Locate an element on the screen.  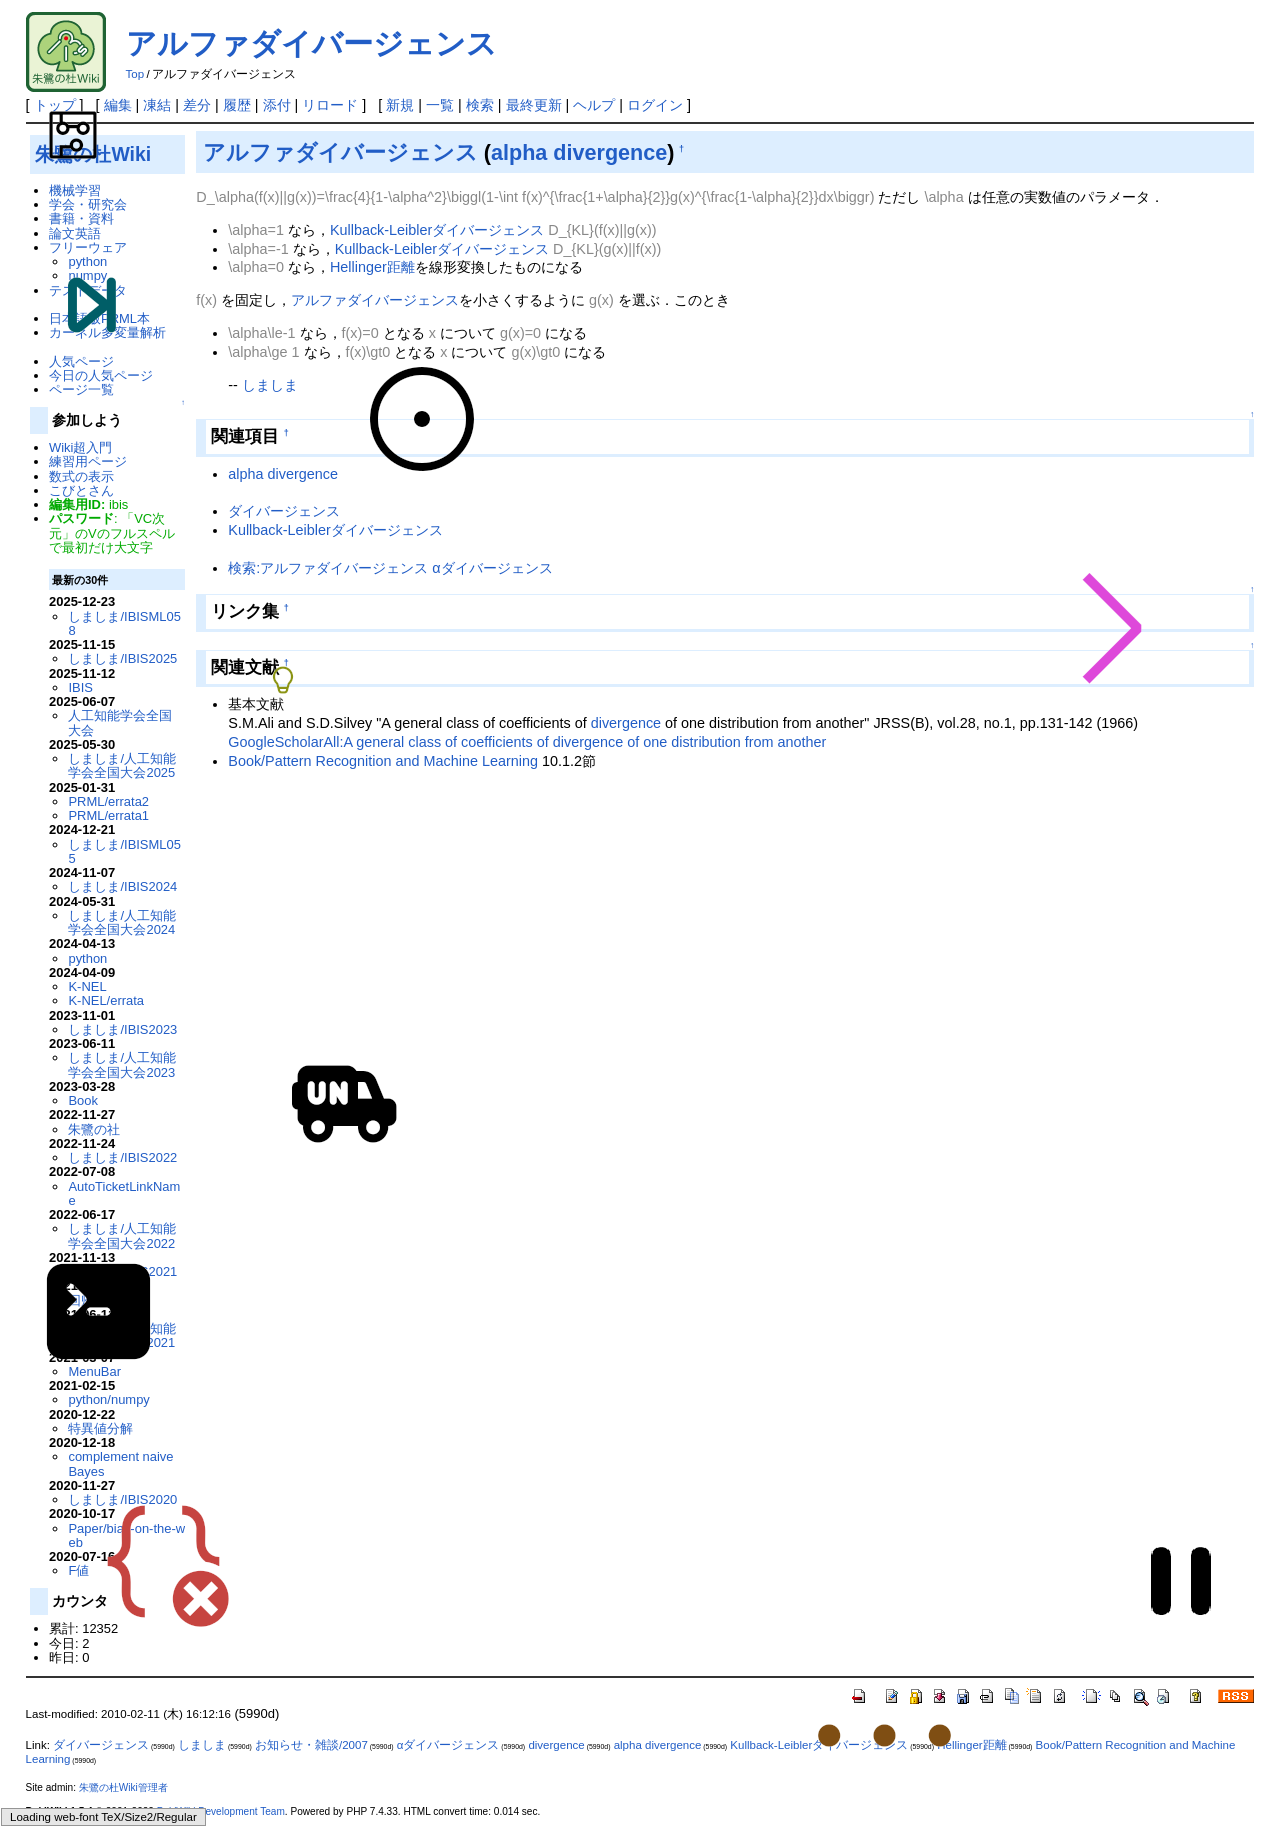
pause media playback is located at coordinates (1181, 1581).